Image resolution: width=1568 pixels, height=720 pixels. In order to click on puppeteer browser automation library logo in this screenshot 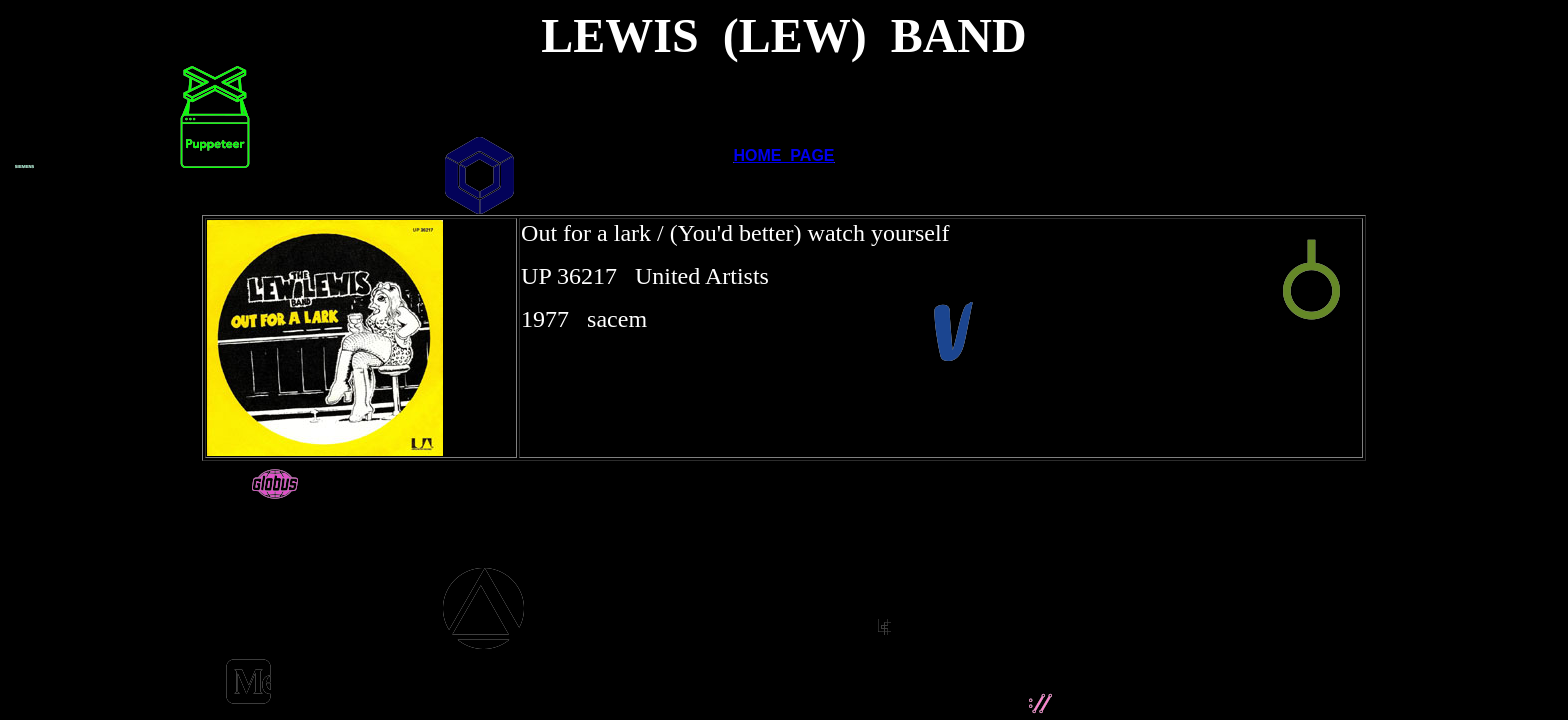, I will do `click(215, 117)`.